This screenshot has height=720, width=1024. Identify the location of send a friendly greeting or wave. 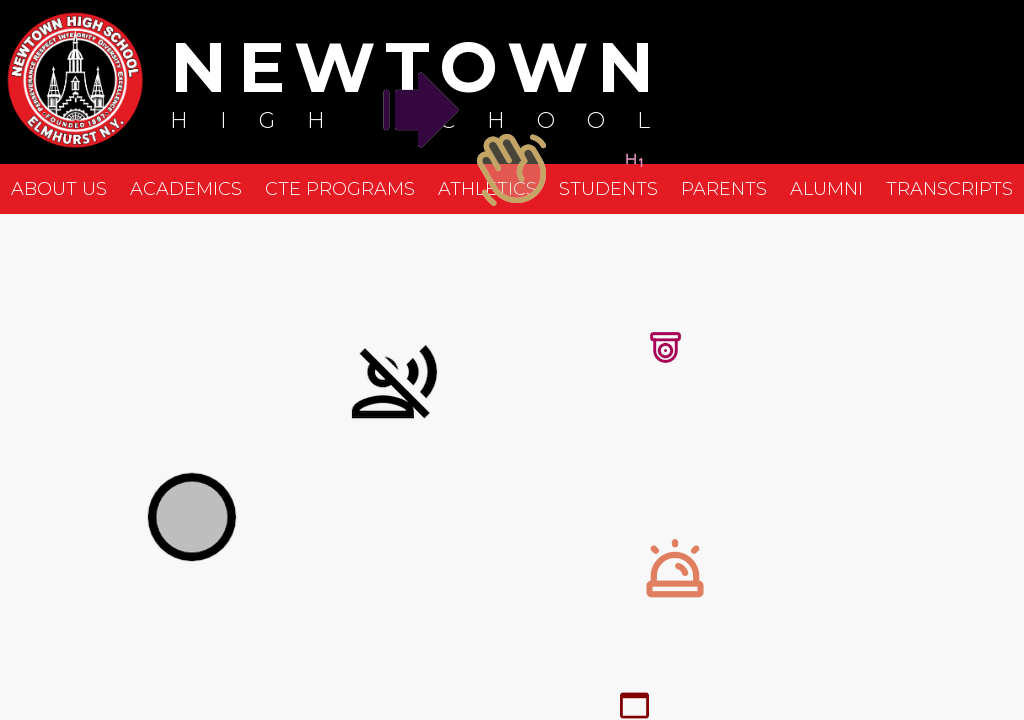
(511, 168).